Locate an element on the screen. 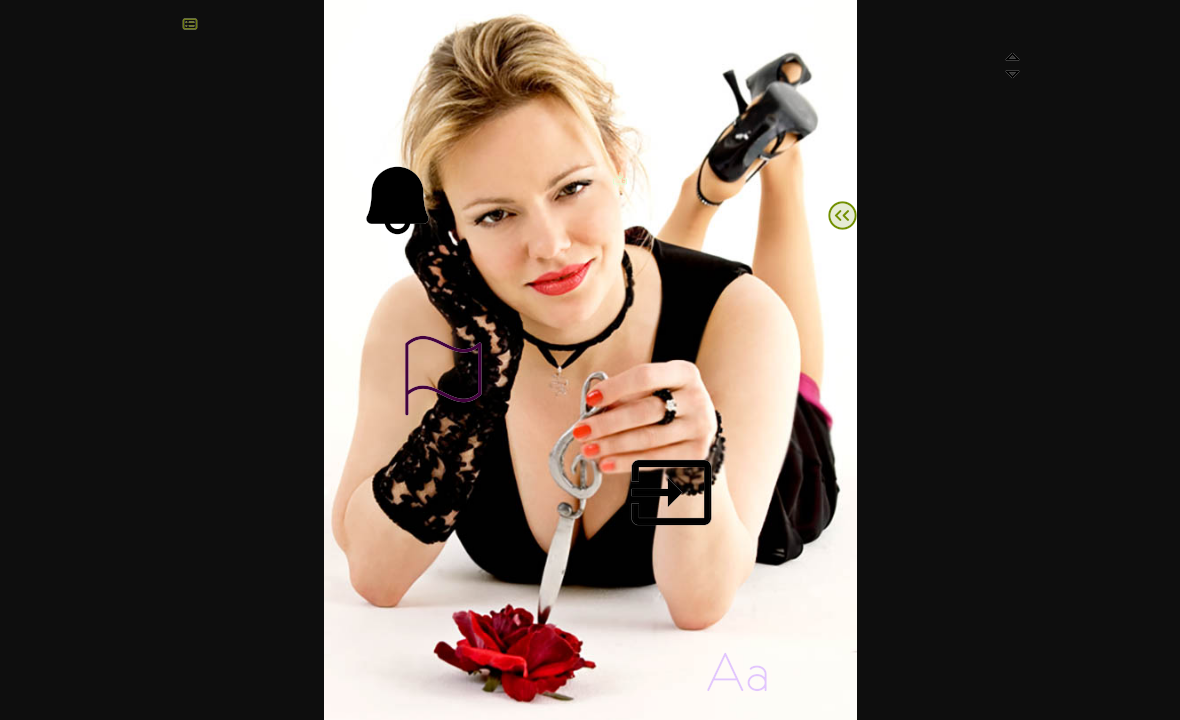  download a file to your device is located at coordinates (620, 179).